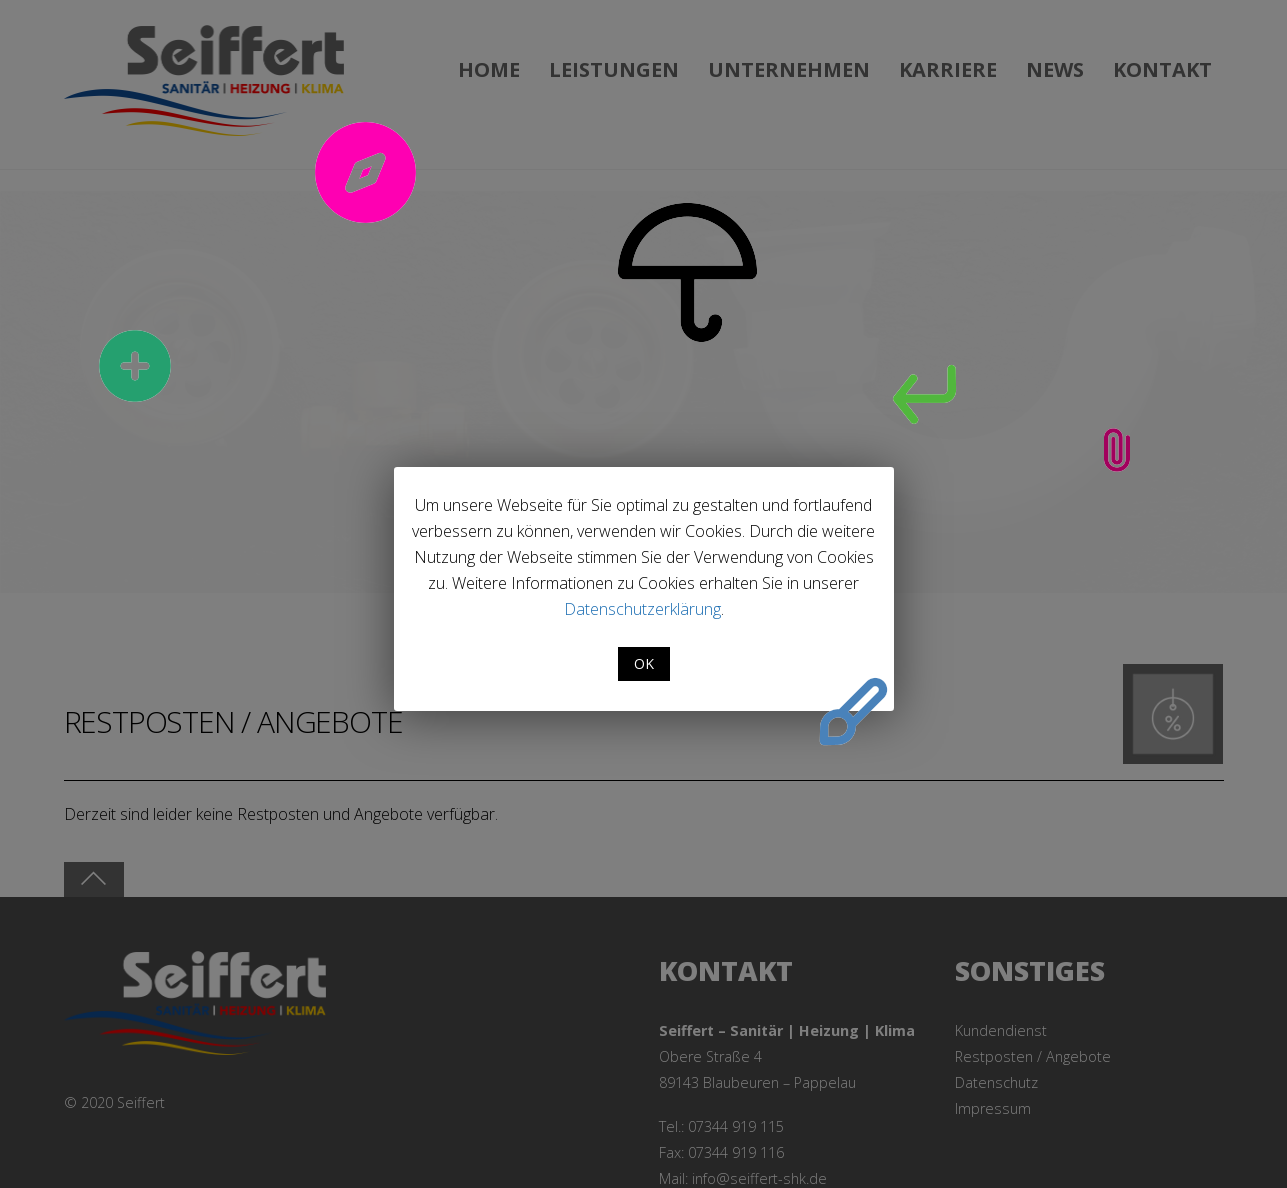 This screenshot has width=1287, height=1188. What do you see at coordinates (853, 711) in the screenshot?
I see `access drawing or painting tools` at bounding box center [853, 711].